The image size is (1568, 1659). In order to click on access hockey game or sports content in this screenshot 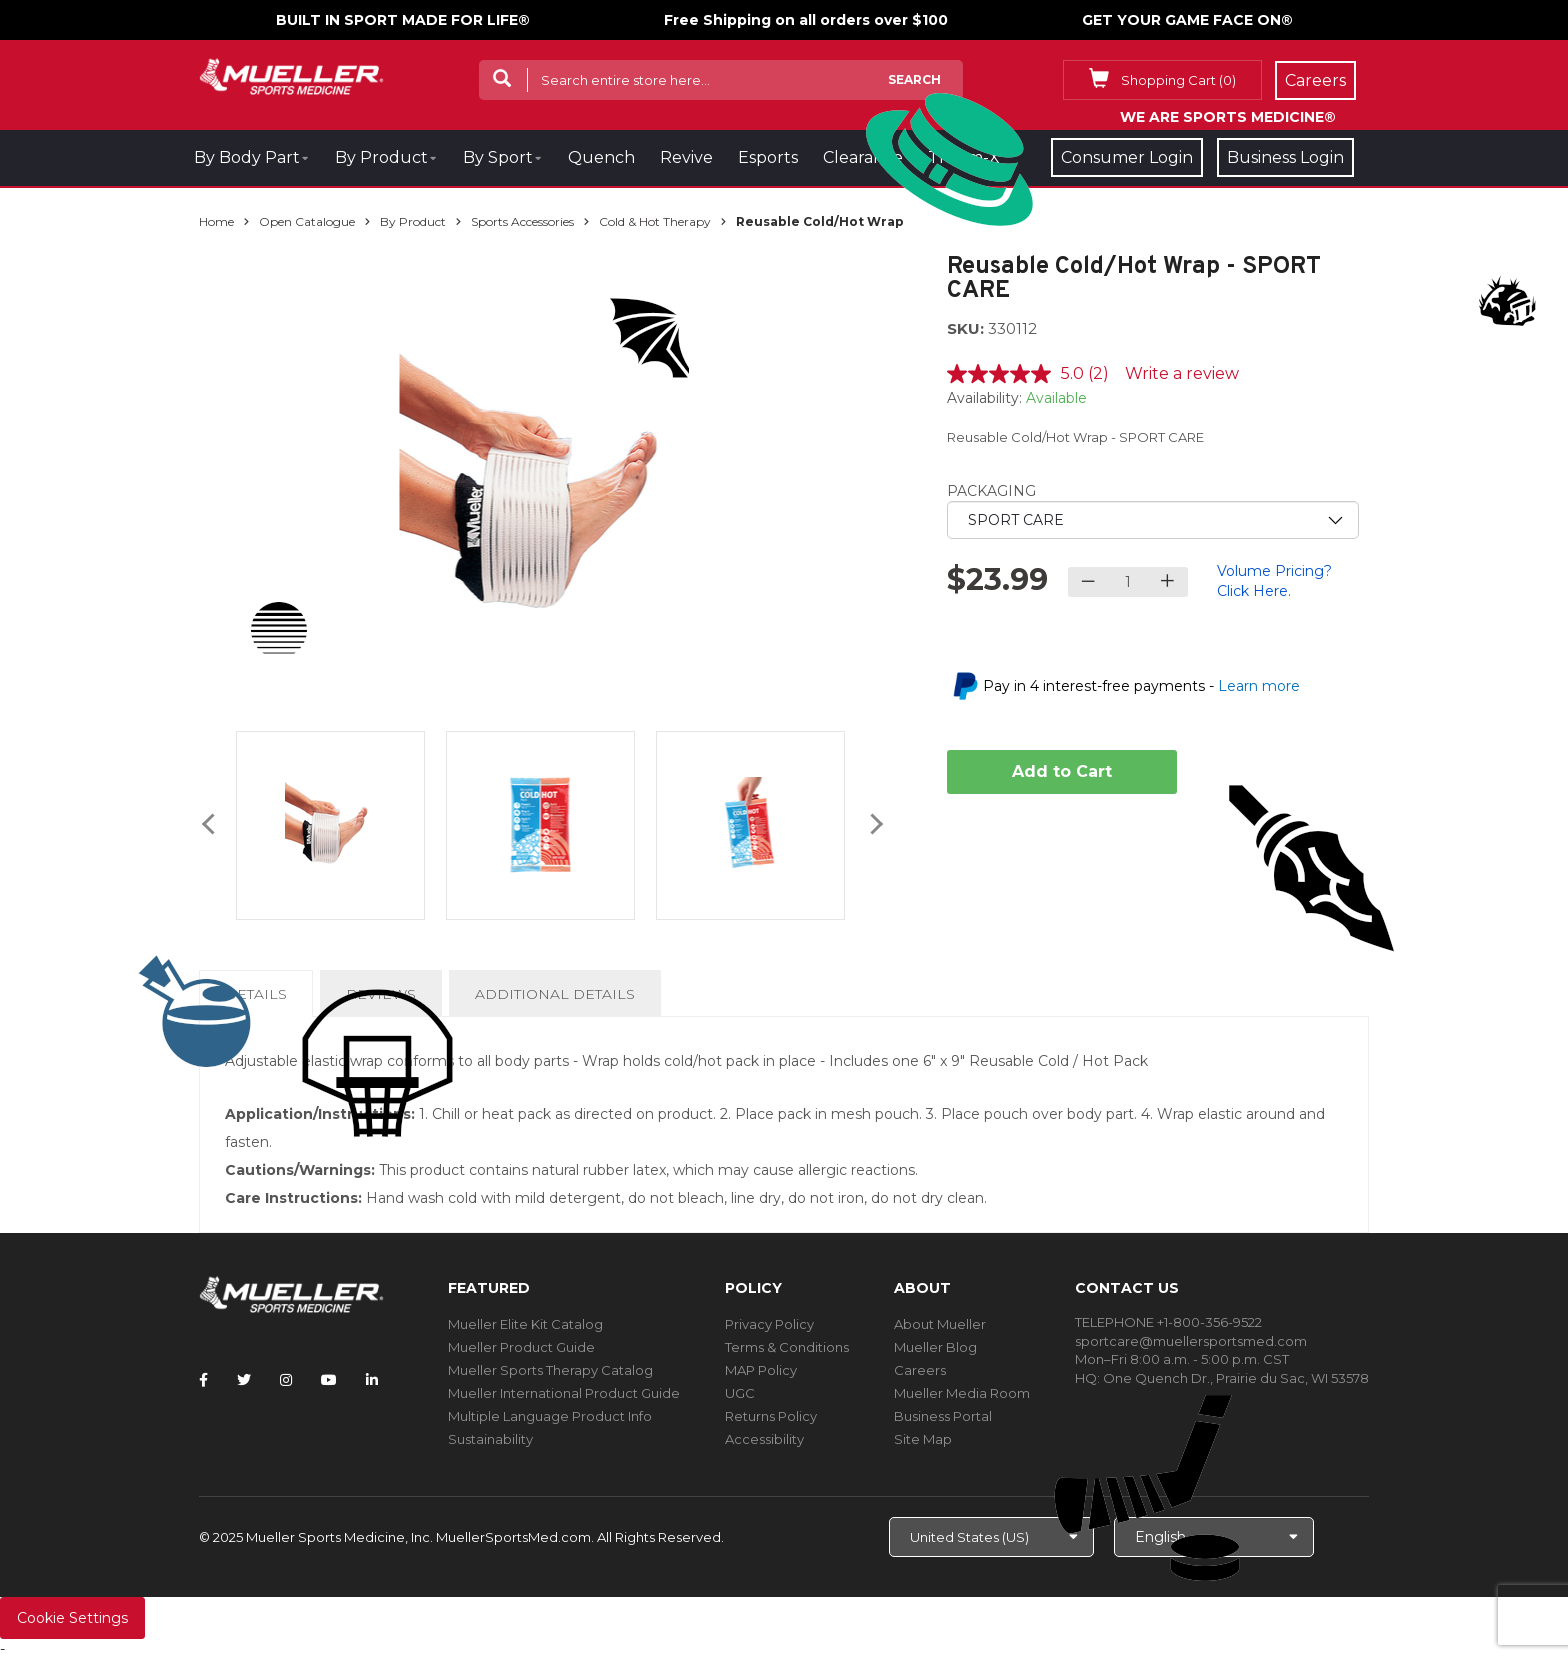, I will do `click(1147, 1488)`.